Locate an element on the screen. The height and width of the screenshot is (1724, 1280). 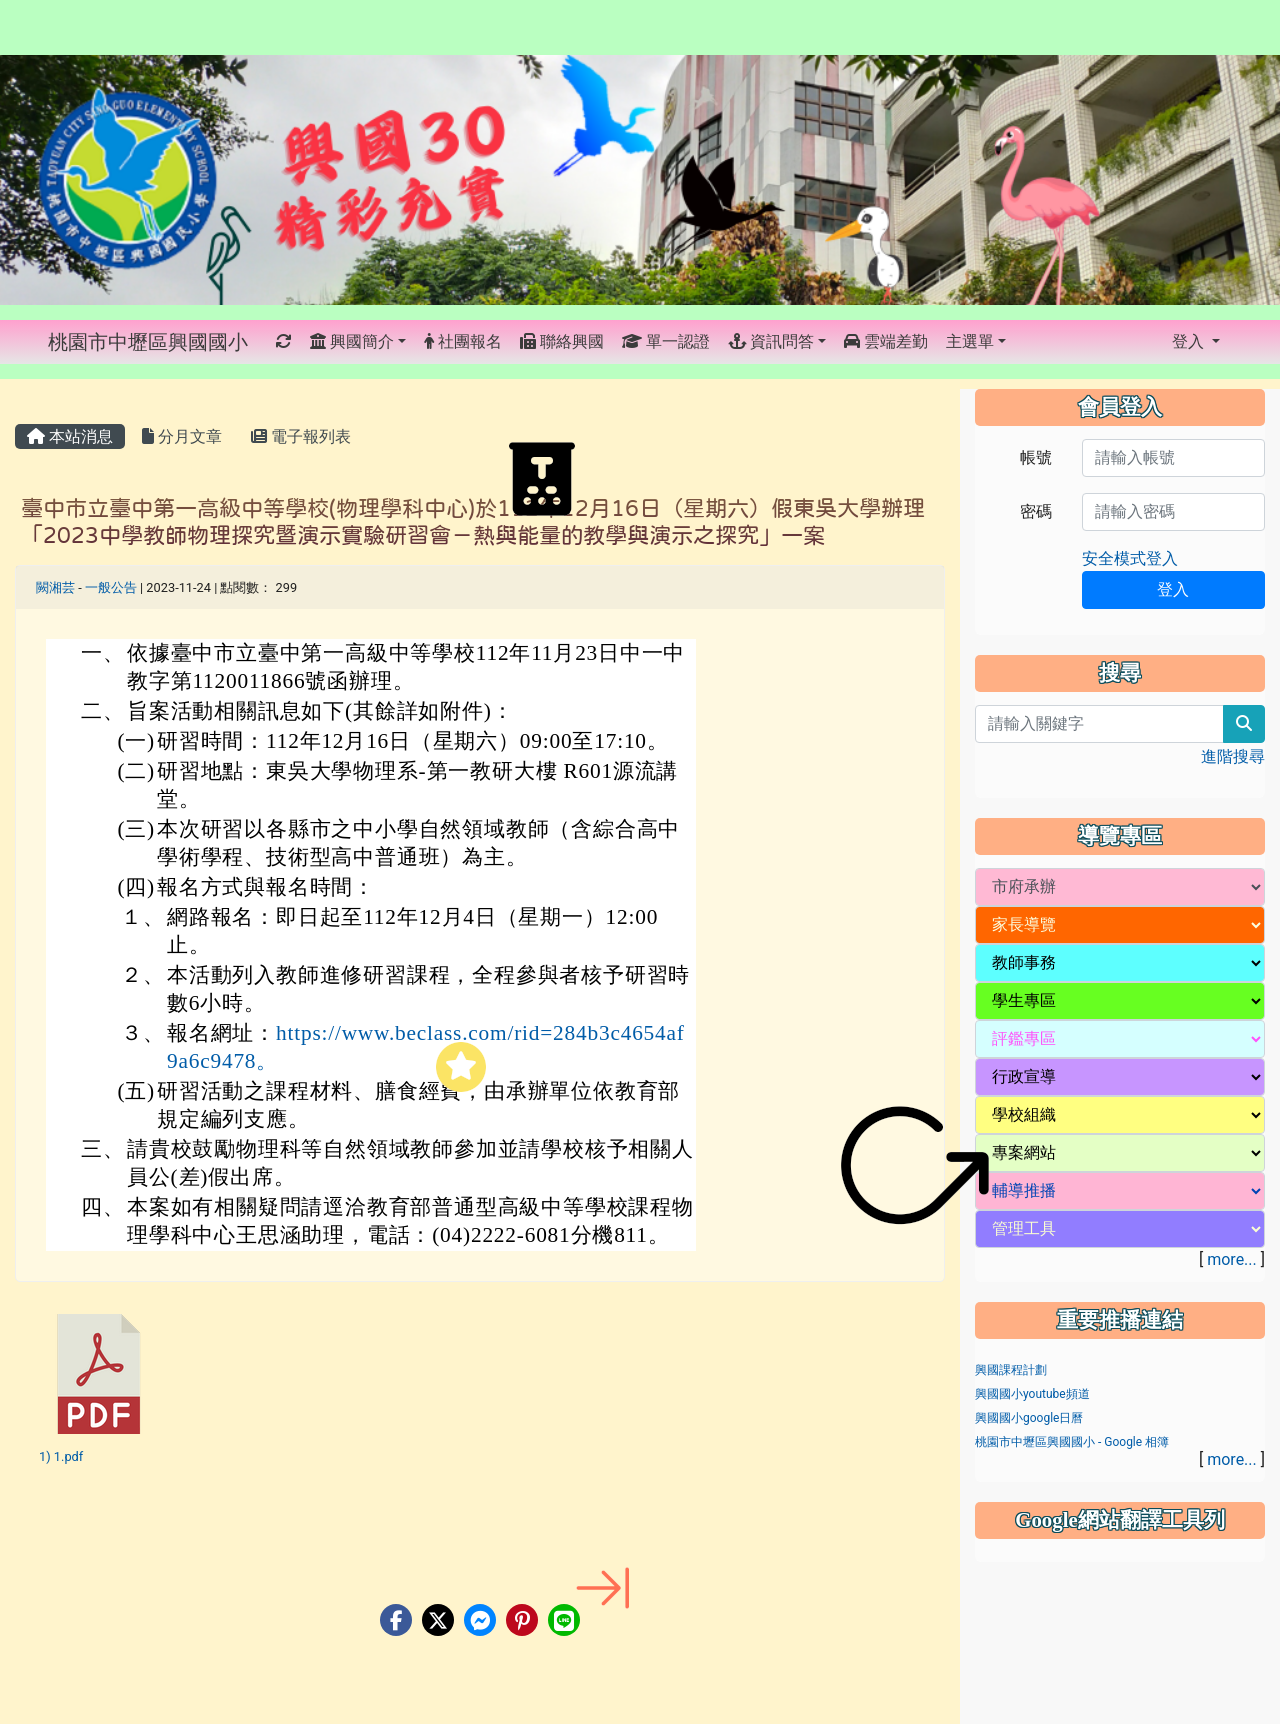
view lab results or data table is located at coordinates (542, 479).